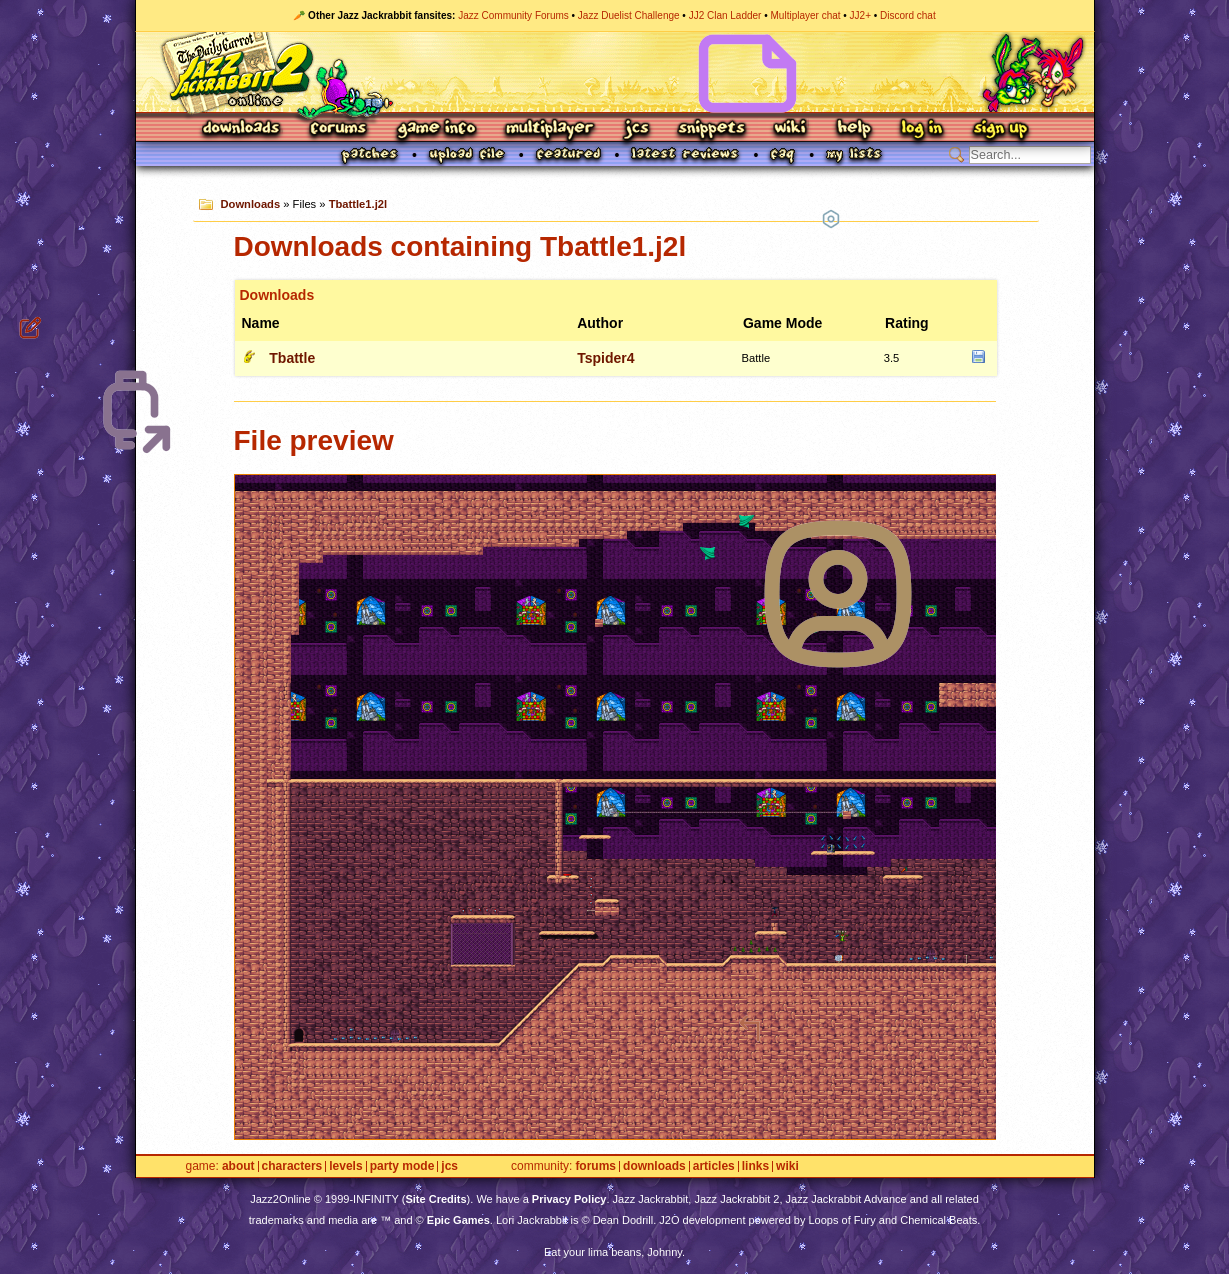 The height and width of the screenshot is (1274, 1229). I want to click on undo or go back to previous action, so click(750, 1028).